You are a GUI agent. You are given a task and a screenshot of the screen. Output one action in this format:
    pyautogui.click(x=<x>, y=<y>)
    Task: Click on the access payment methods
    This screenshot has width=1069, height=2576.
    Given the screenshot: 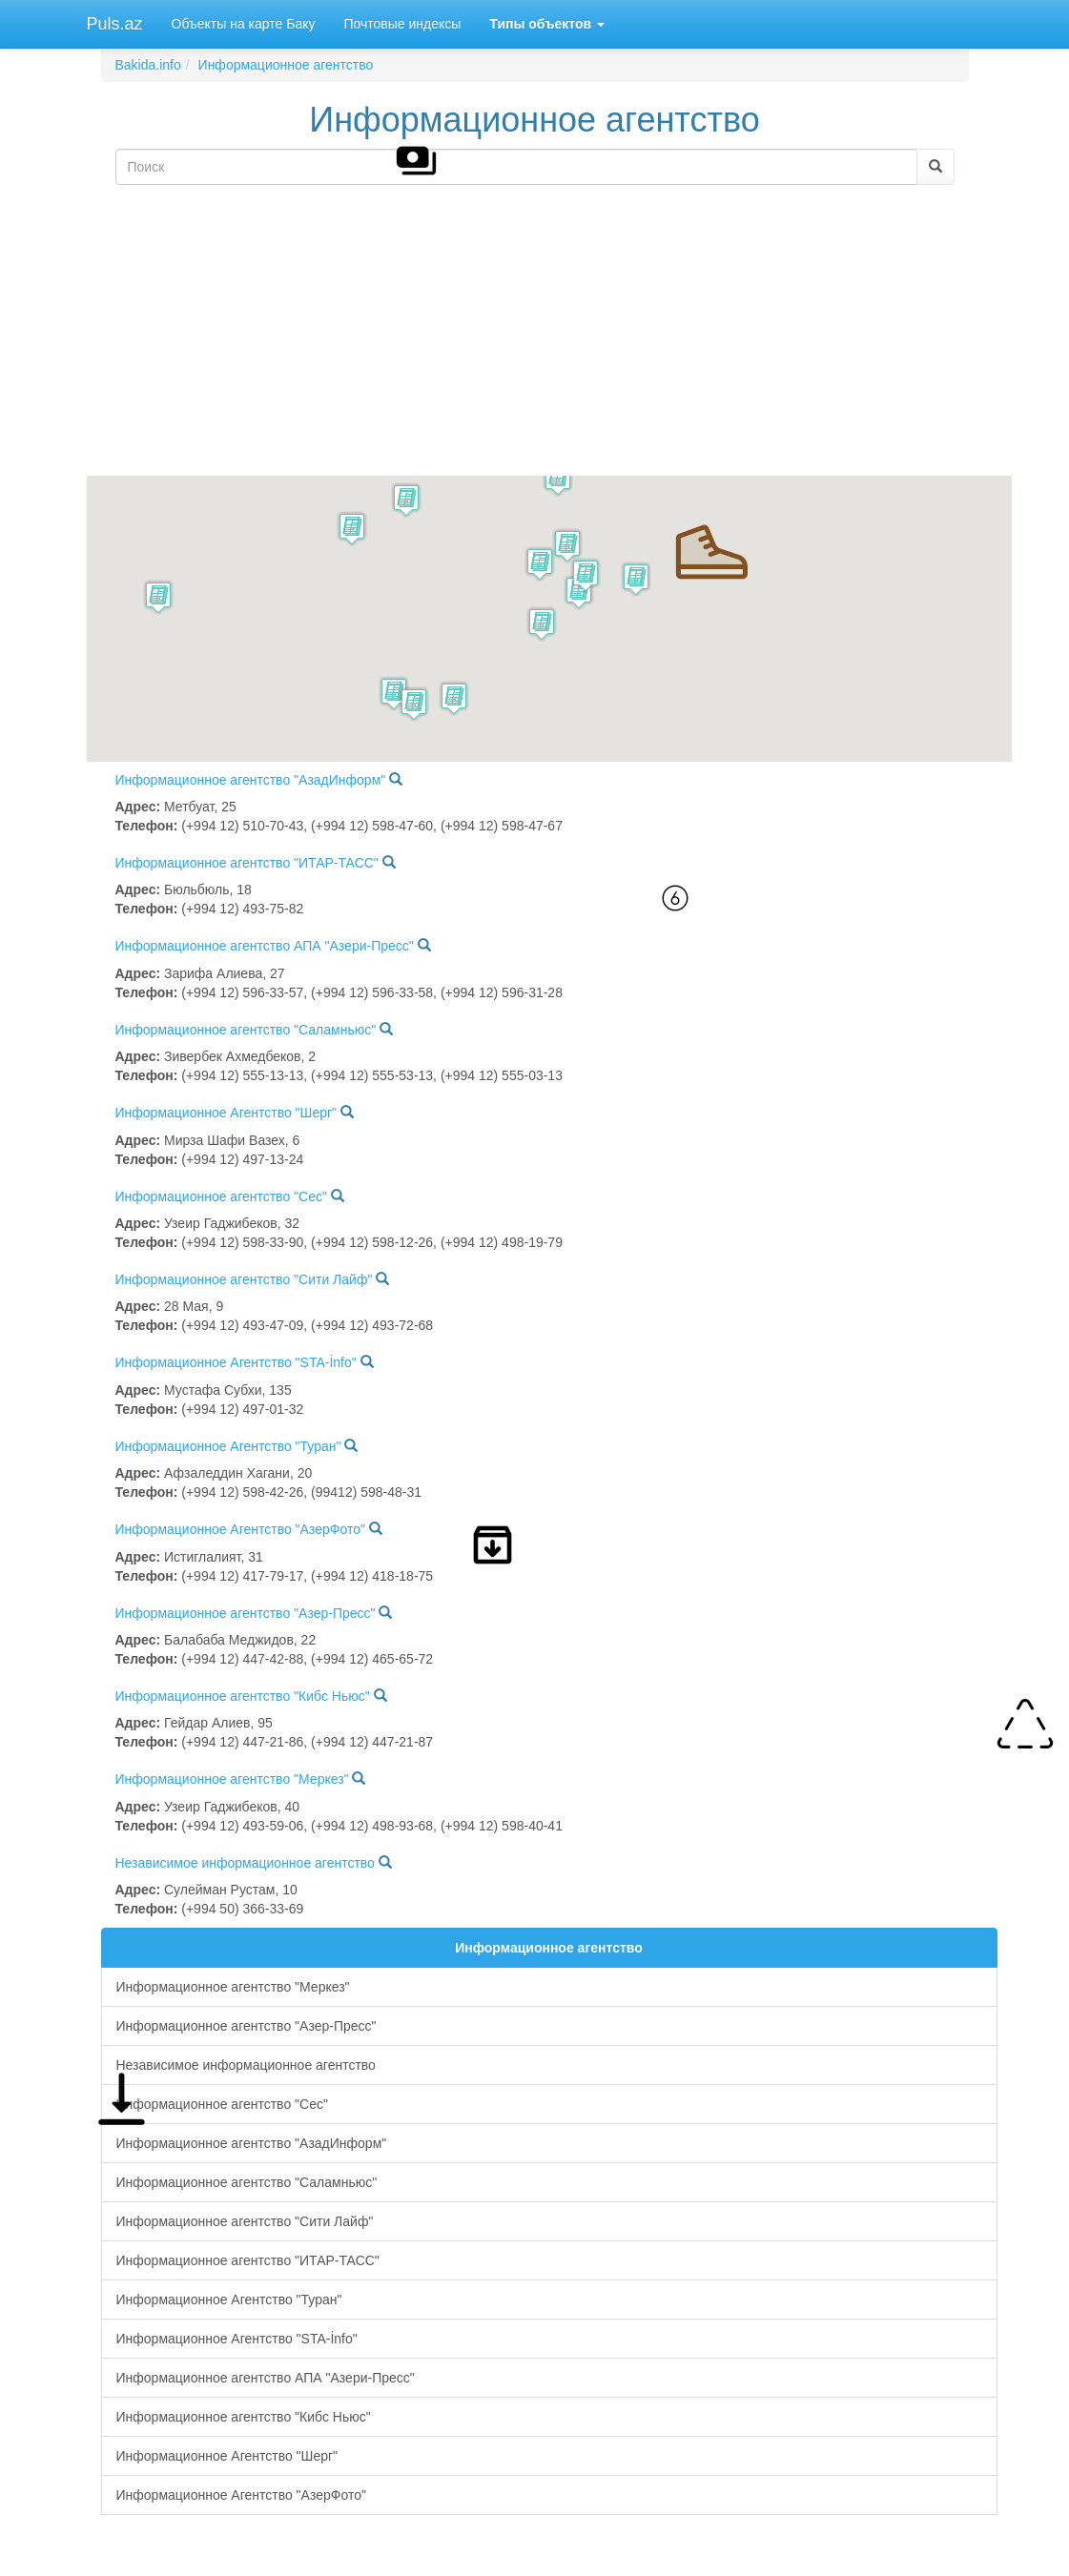 What is the action you would take?
    pyautogui.click(x=416, y=160)
    